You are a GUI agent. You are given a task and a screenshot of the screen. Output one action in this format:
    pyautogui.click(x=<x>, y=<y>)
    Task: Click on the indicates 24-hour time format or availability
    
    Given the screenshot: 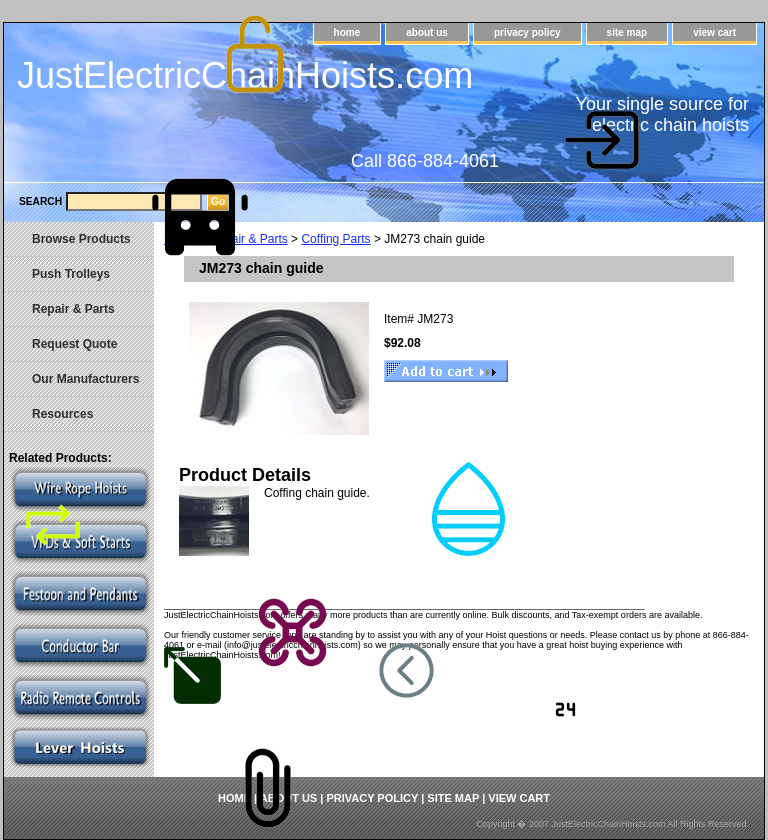 What is the action you would take?
    pyautogui.click(x=565, y=709)
    